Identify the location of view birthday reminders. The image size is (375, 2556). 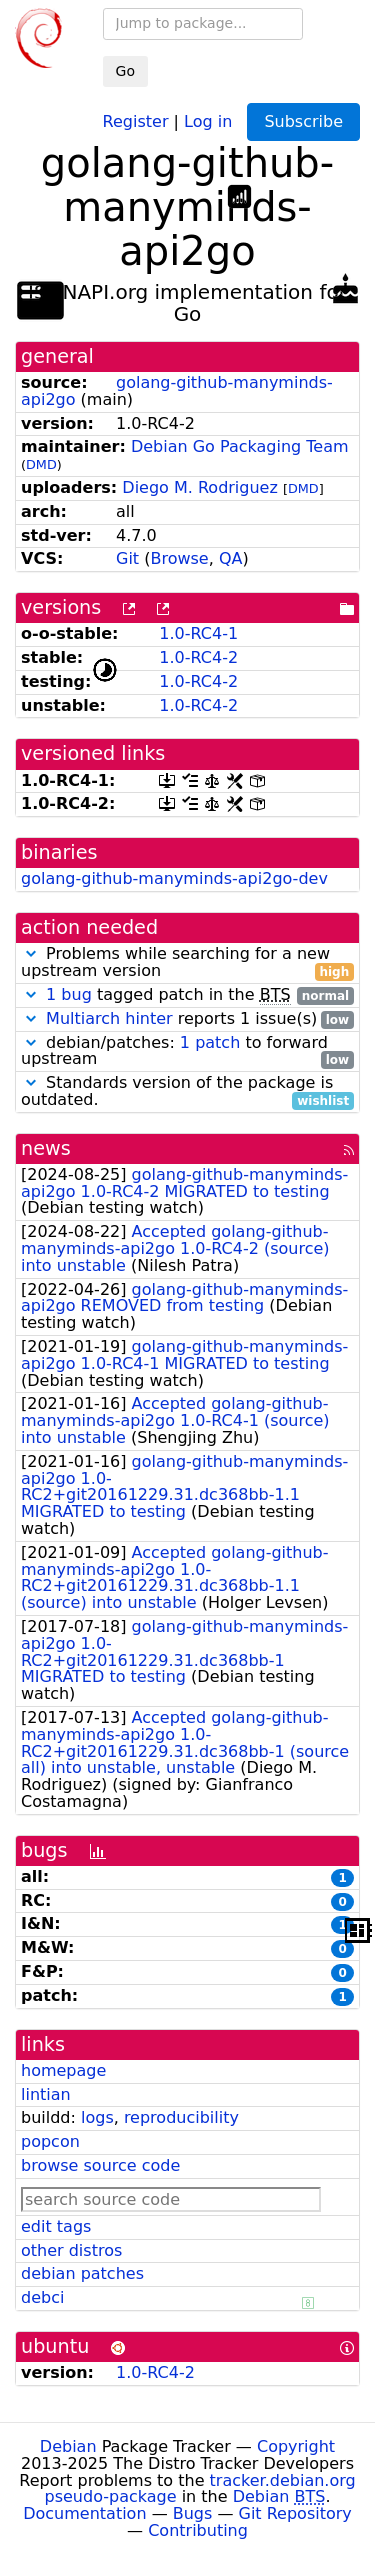
(345, 289).